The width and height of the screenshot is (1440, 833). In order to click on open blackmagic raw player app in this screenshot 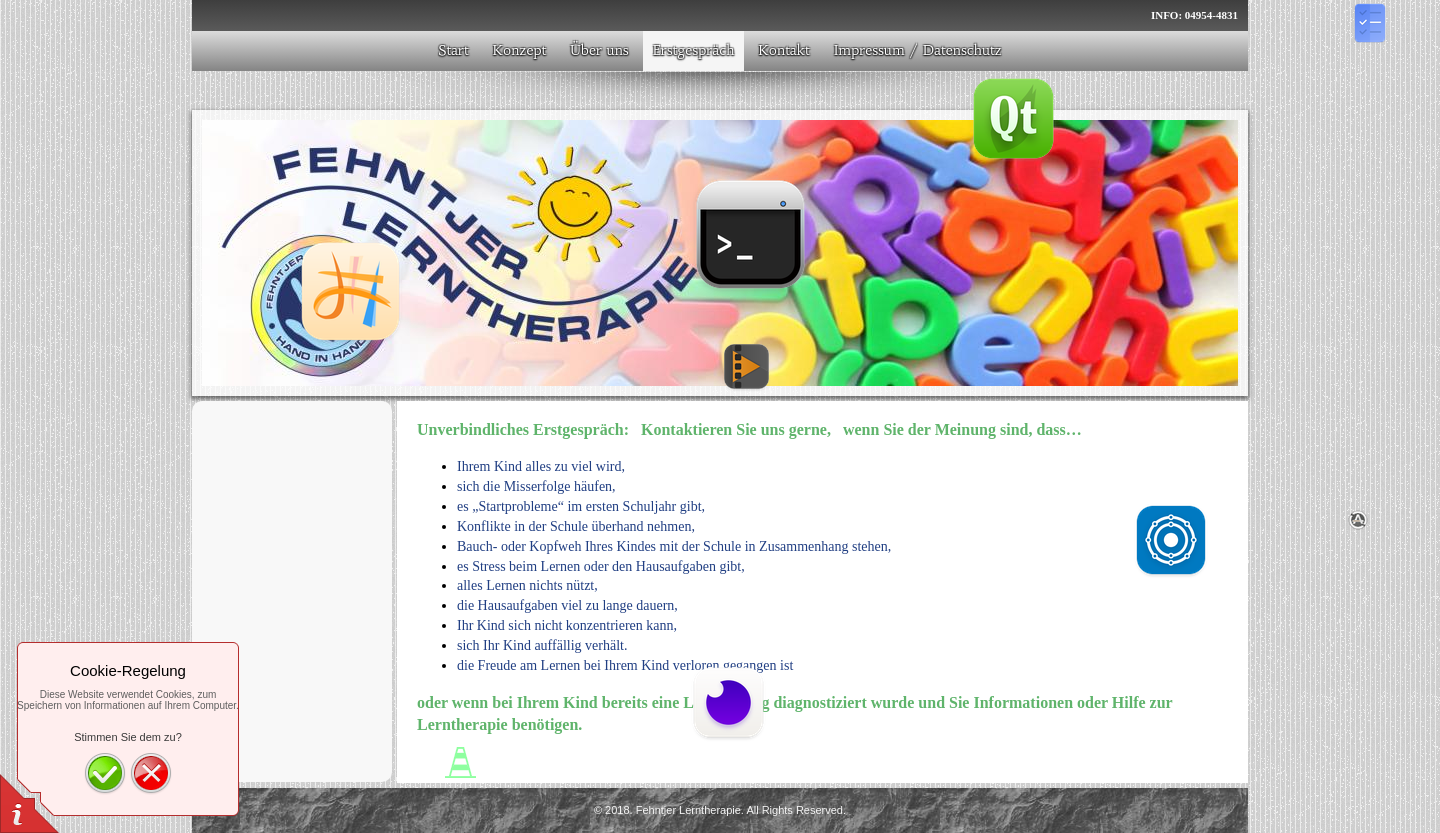, I will do `click(746, 366)`.